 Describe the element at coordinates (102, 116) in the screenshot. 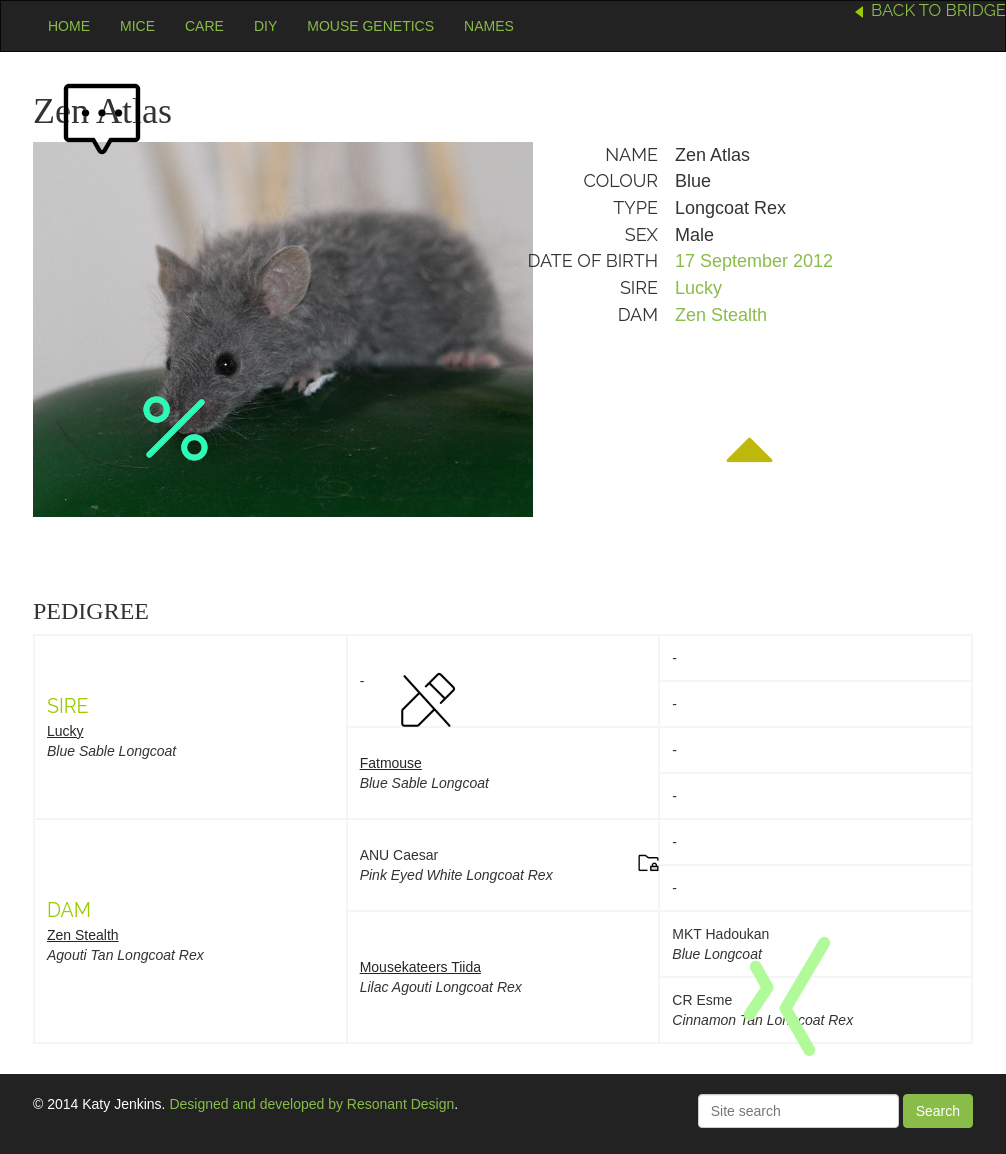

I see `open chat or messaging` at that location.